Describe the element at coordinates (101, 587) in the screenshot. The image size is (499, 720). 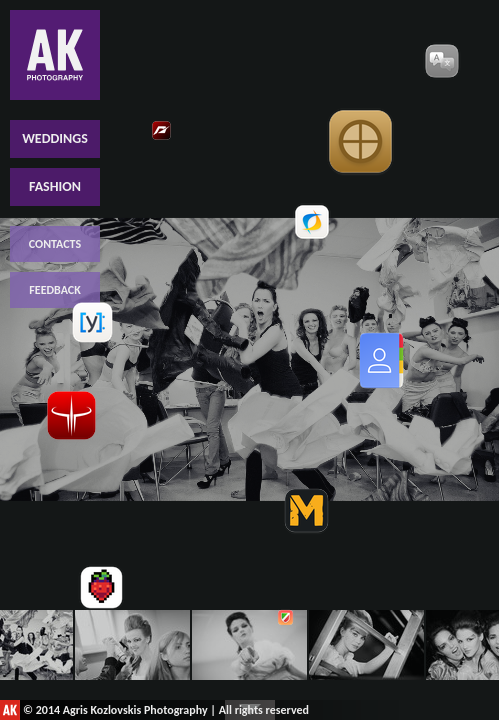
I see `open the Celeste app` at that location.